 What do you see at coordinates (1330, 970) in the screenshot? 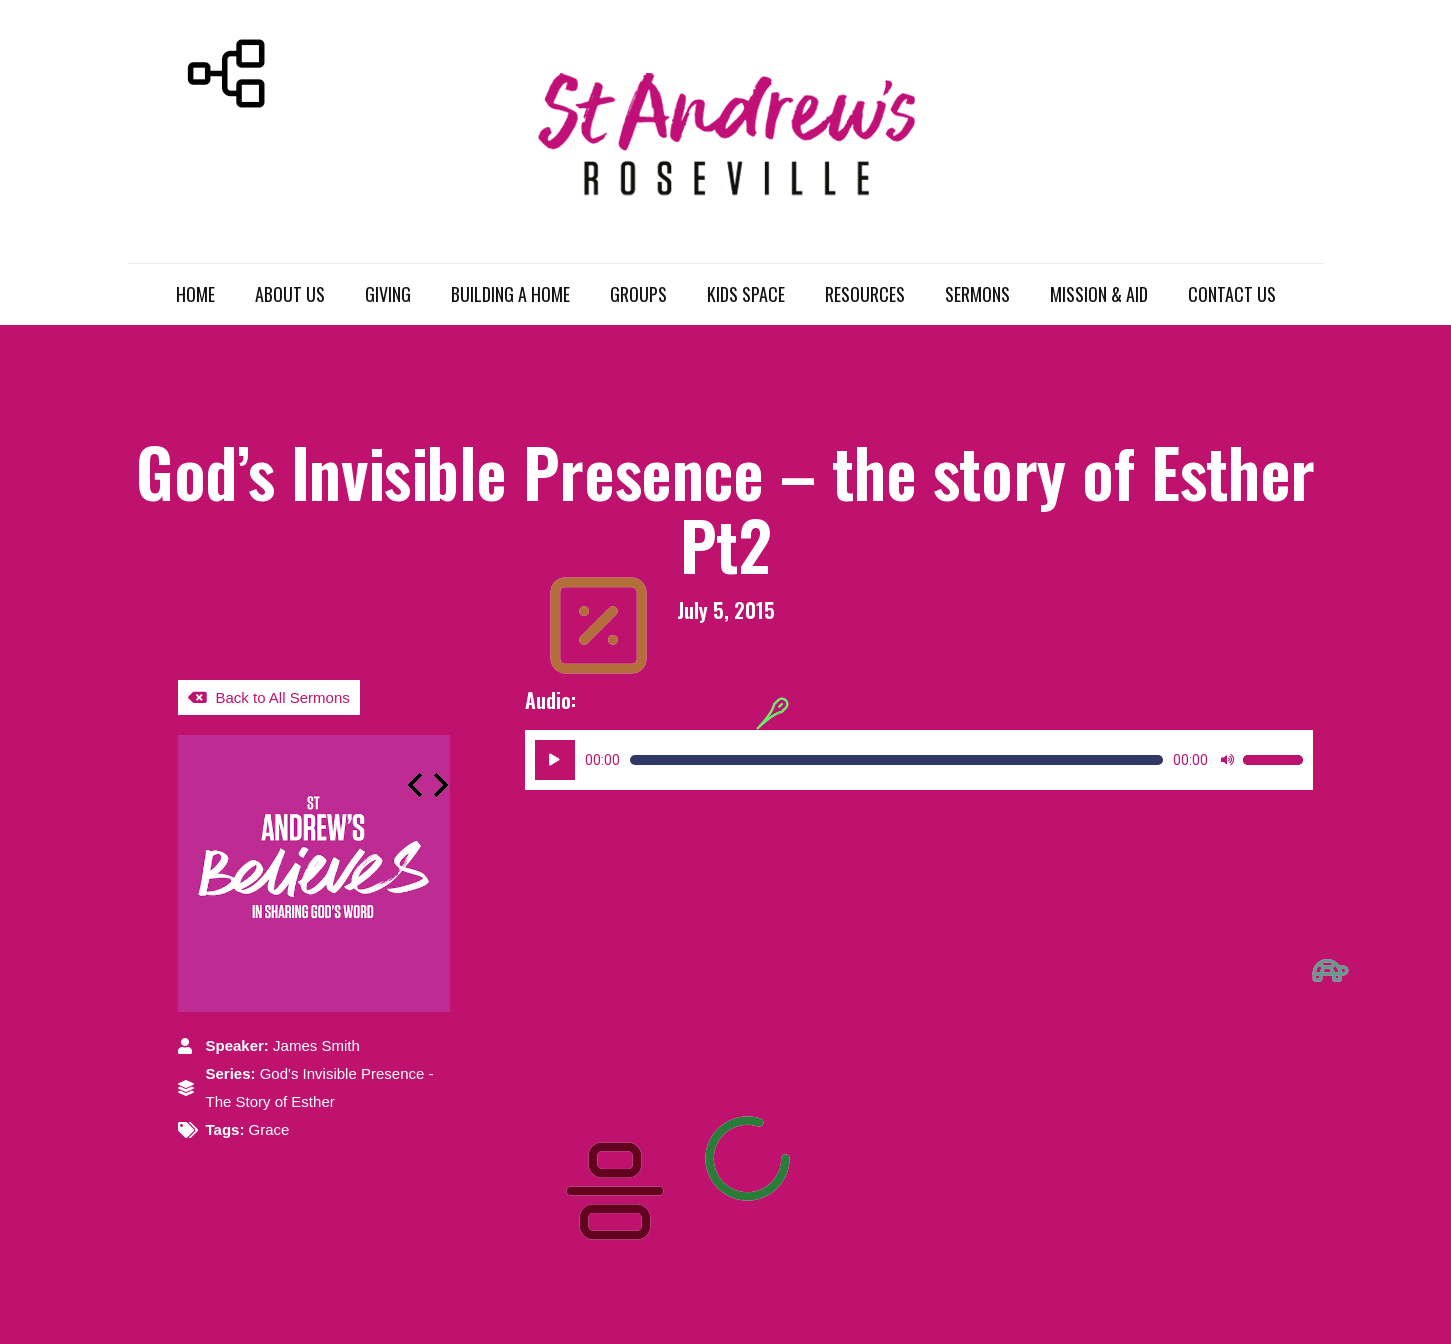
I see `indicates slow loading or processing speed` at bounding box center [1330, 970].